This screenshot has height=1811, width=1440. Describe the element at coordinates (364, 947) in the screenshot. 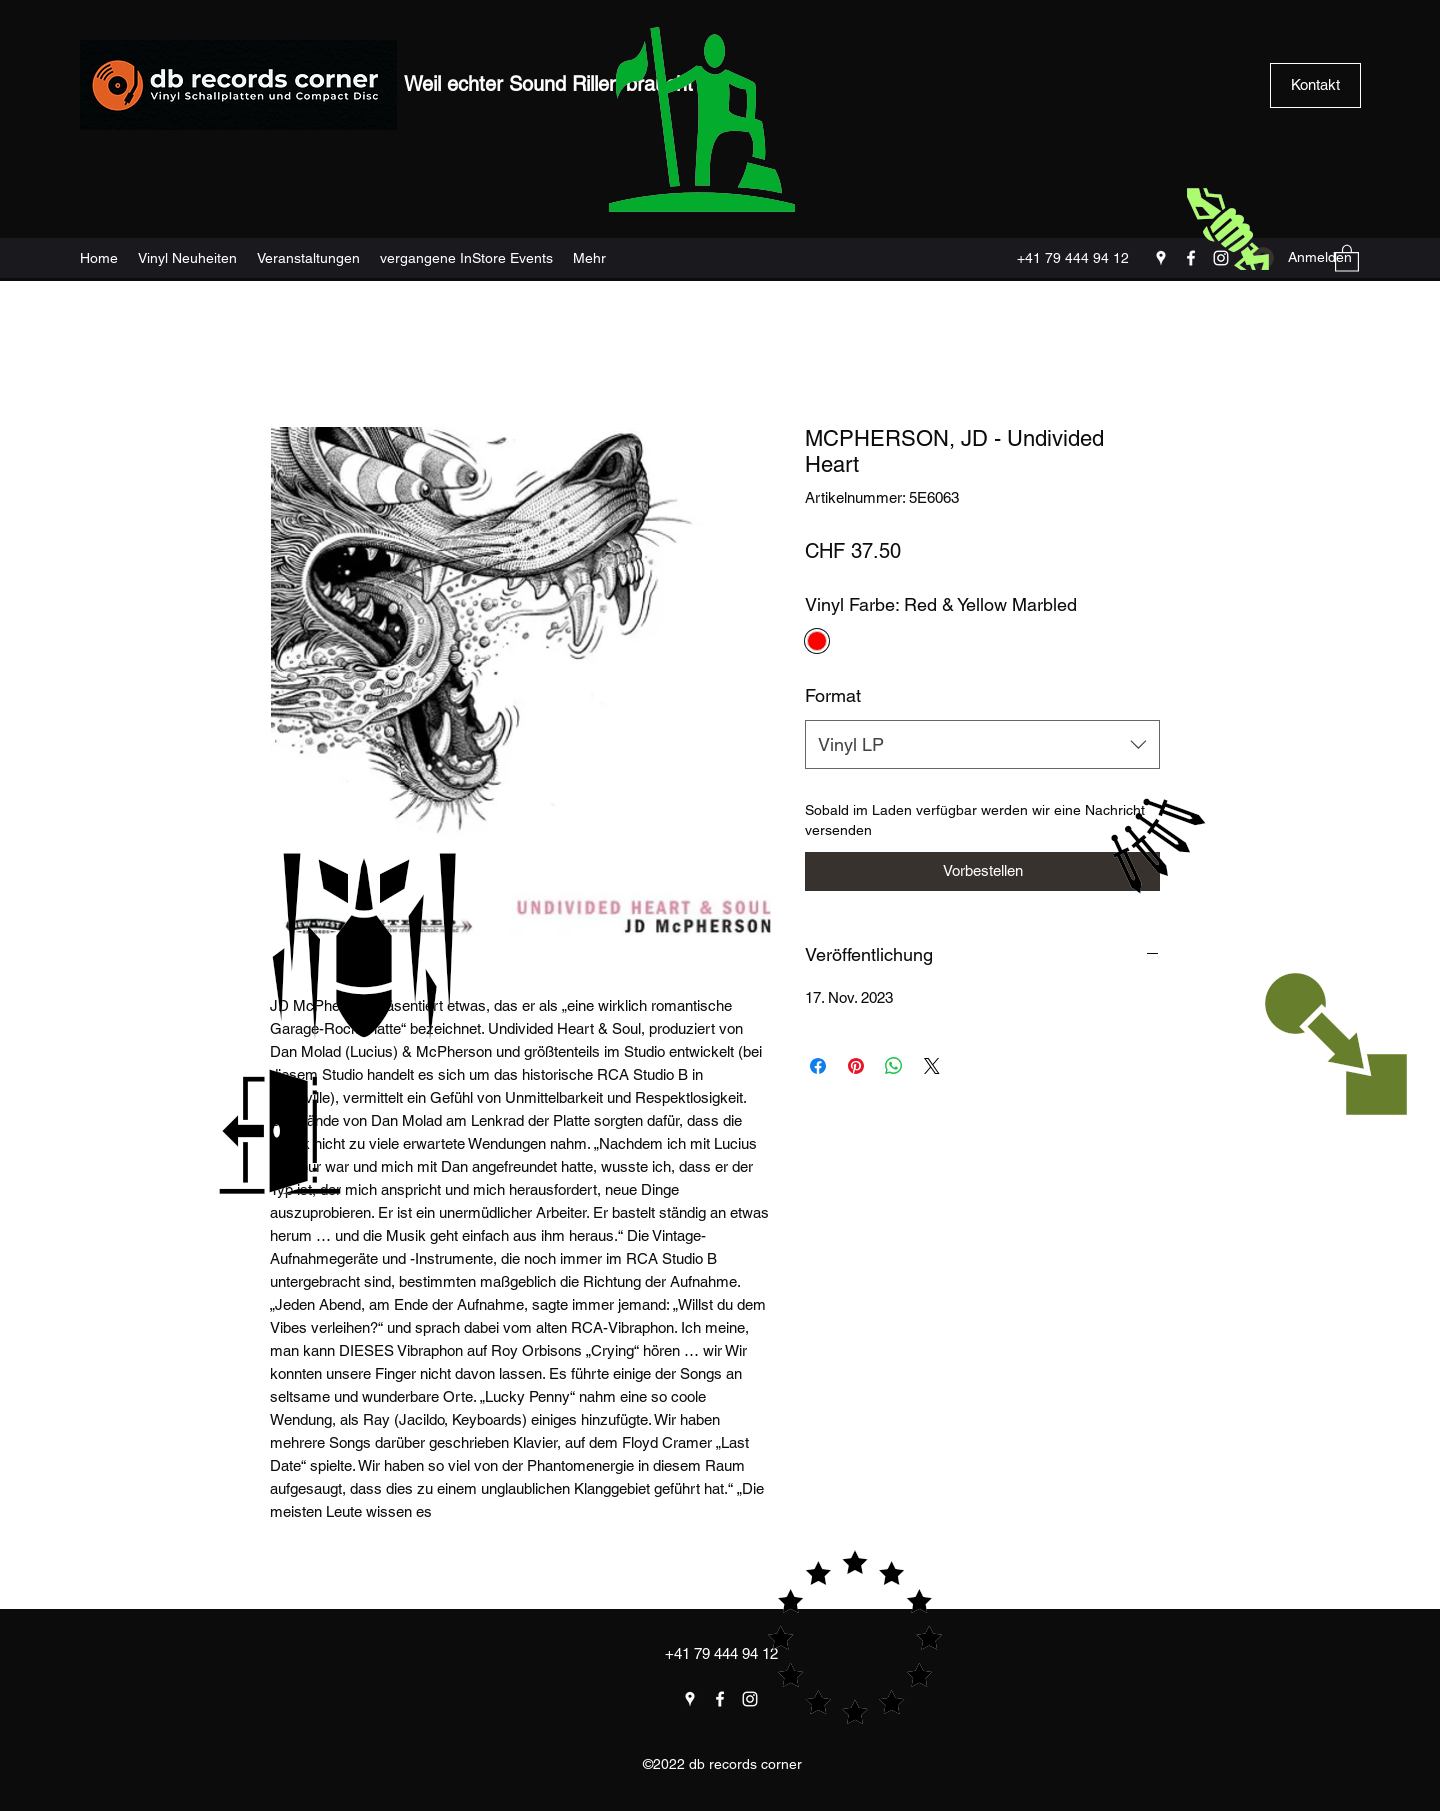

I see `indicates an incoming attack or bombing event in gameplay` at that location.